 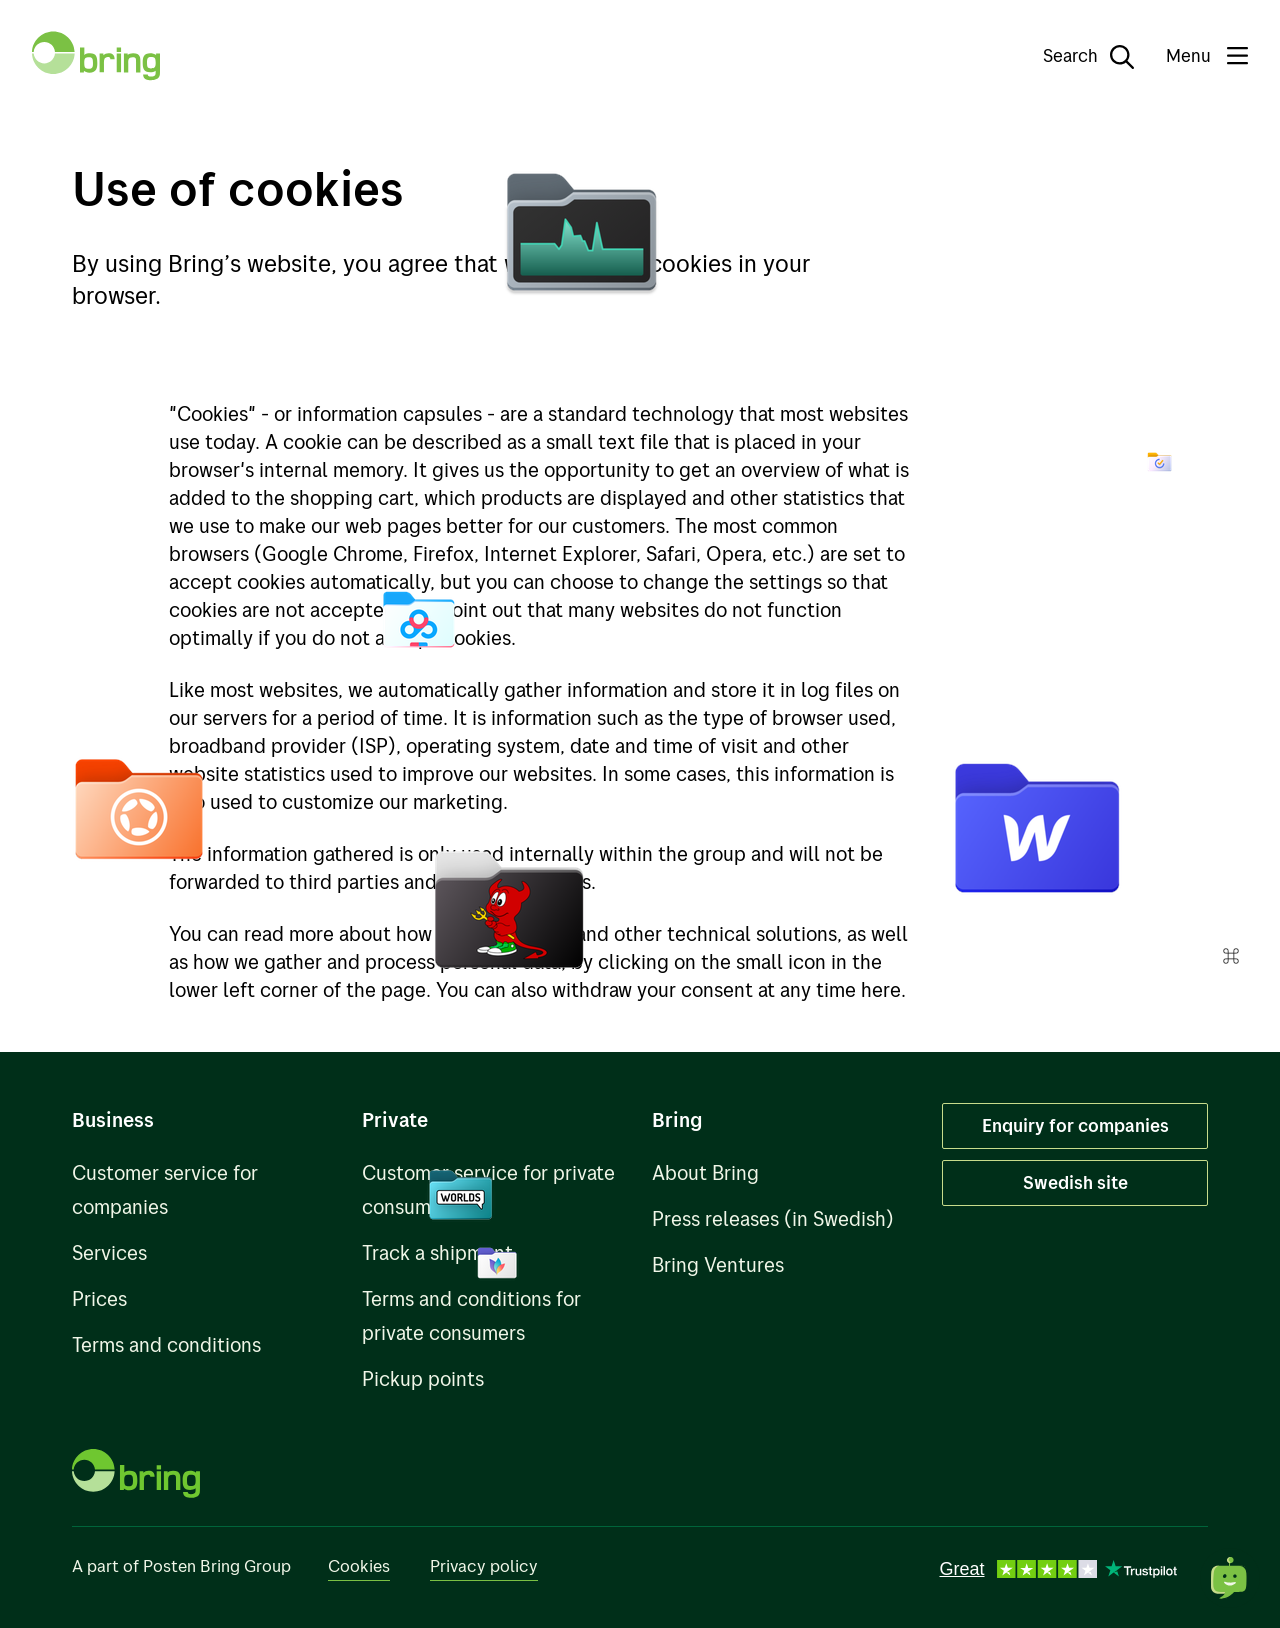 I want to click on access keyboard shortcut settings, so click(x=1231, y=956).